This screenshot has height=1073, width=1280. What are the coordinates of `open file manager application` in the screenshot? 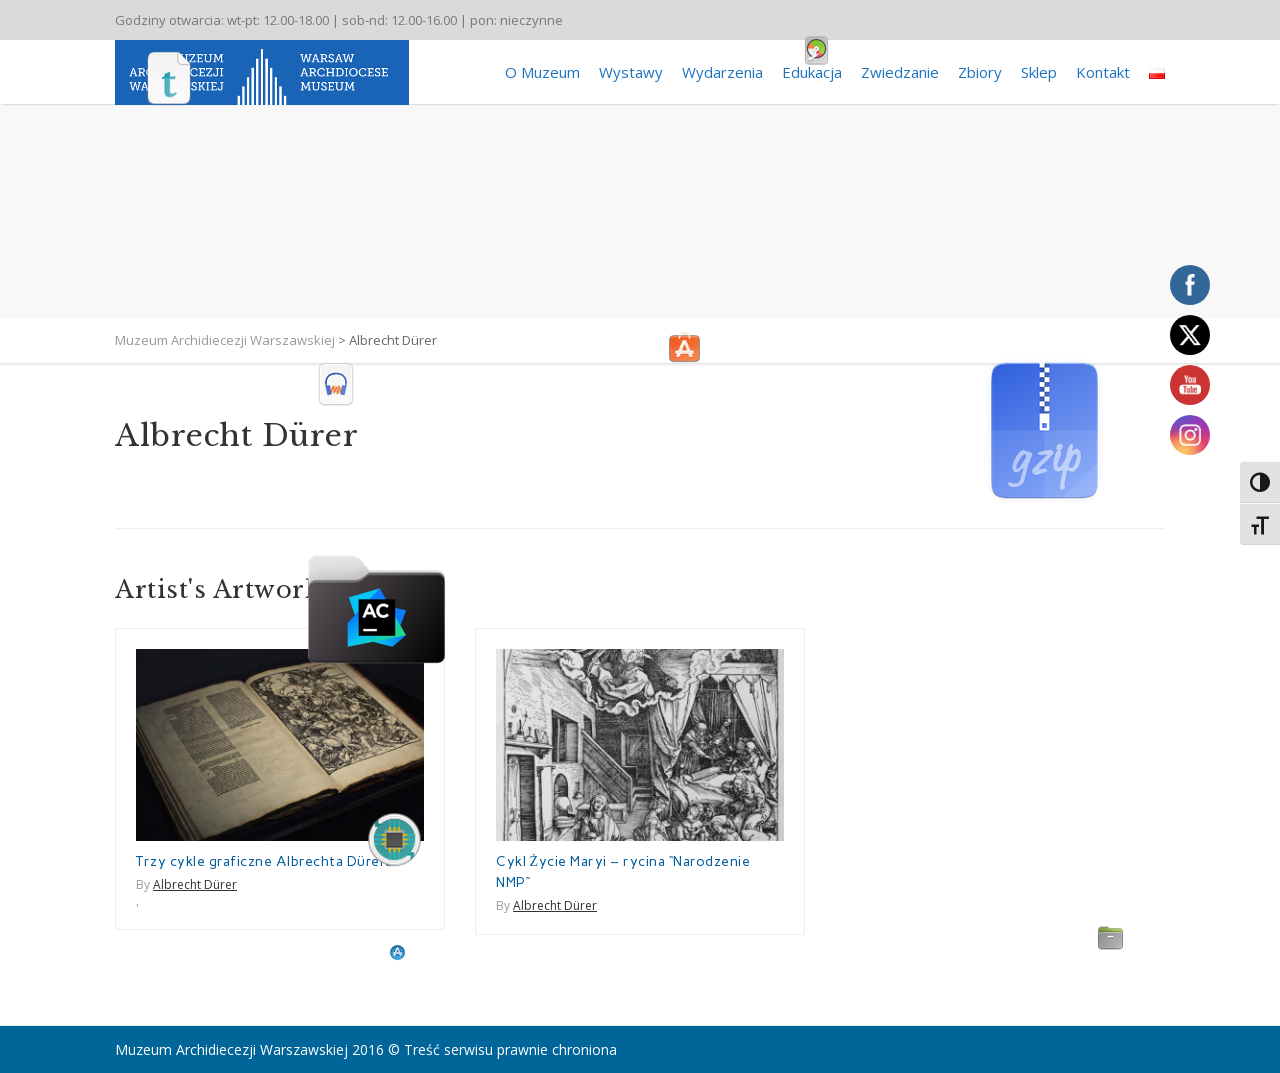 It's located at (1110, 937).